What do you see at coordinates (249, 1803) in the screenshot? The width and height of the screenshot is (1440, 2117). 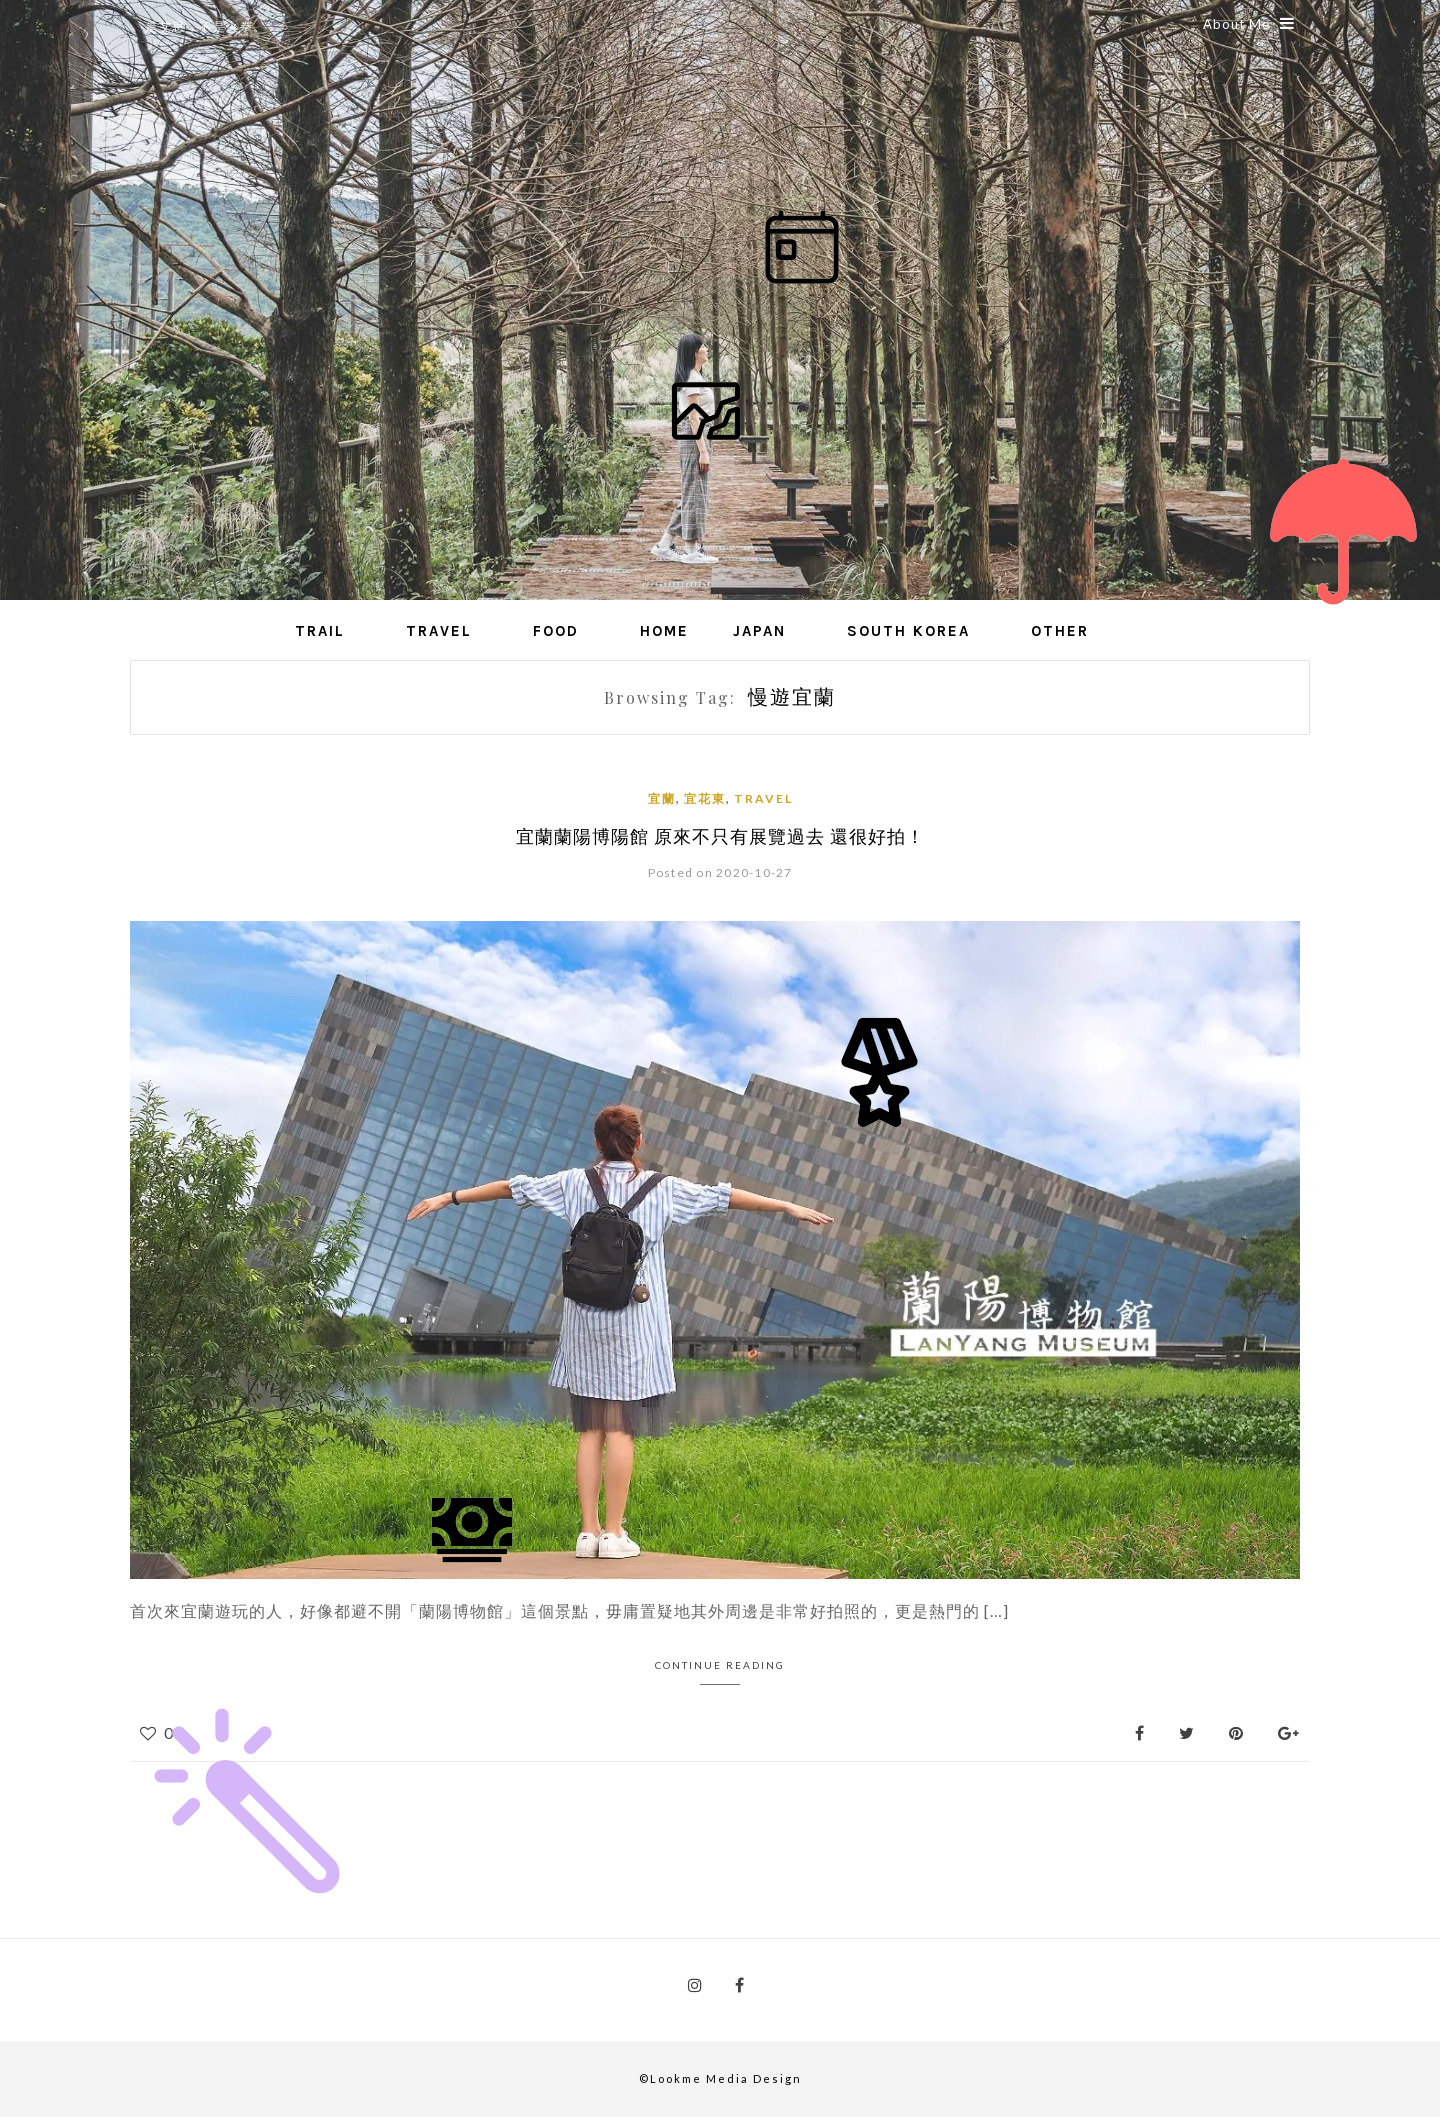 I see `apply auto-enhance or magic adjustments` at bounding box center [249, 1803].